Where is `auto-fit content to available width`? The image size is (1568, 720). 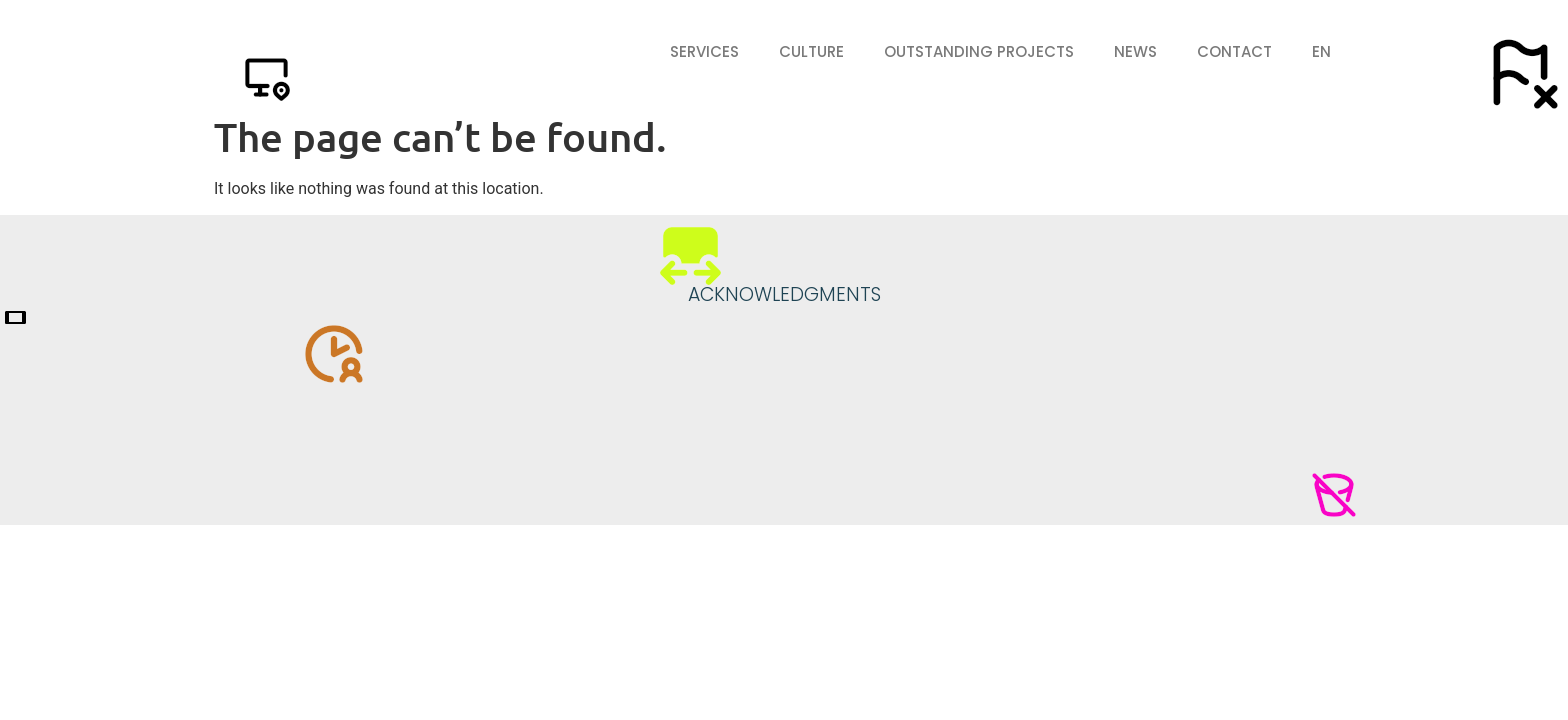
auto-fit content to available width is located at coordinates (690, 254).